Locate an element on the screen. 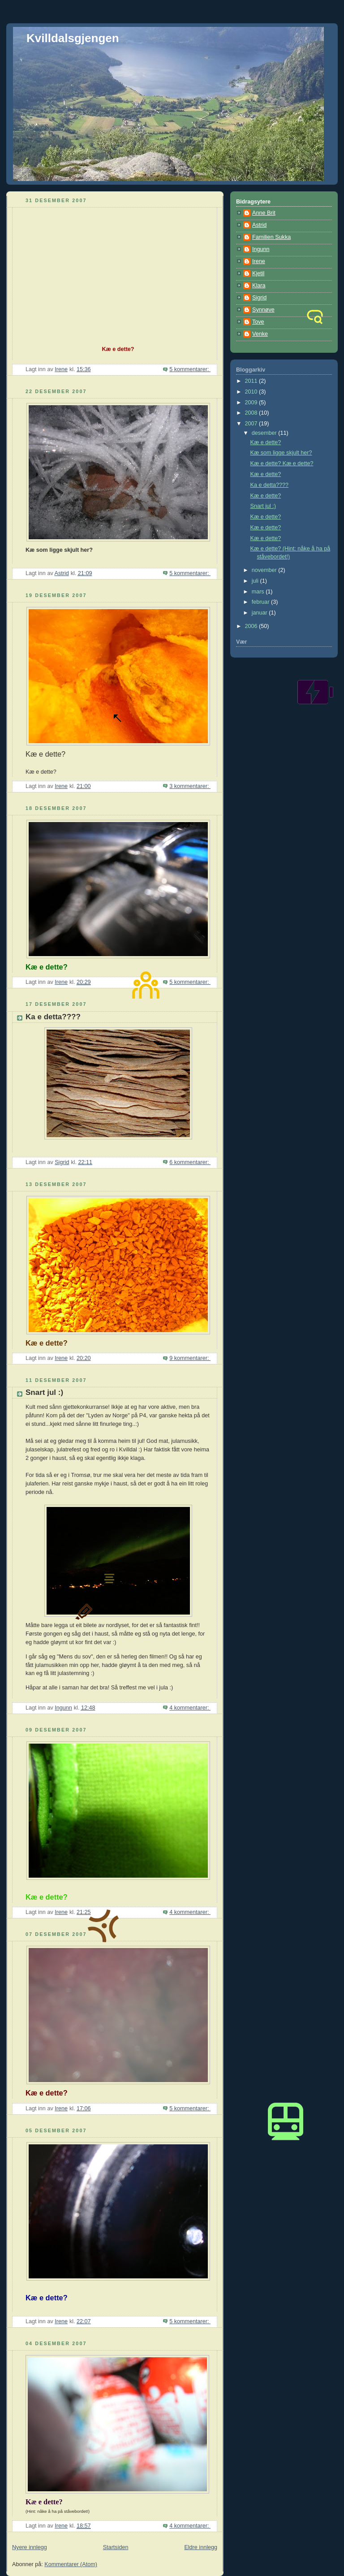 This screenshot has width=344, height=2576. center-align text or content is located at coordinates (109, 1578).